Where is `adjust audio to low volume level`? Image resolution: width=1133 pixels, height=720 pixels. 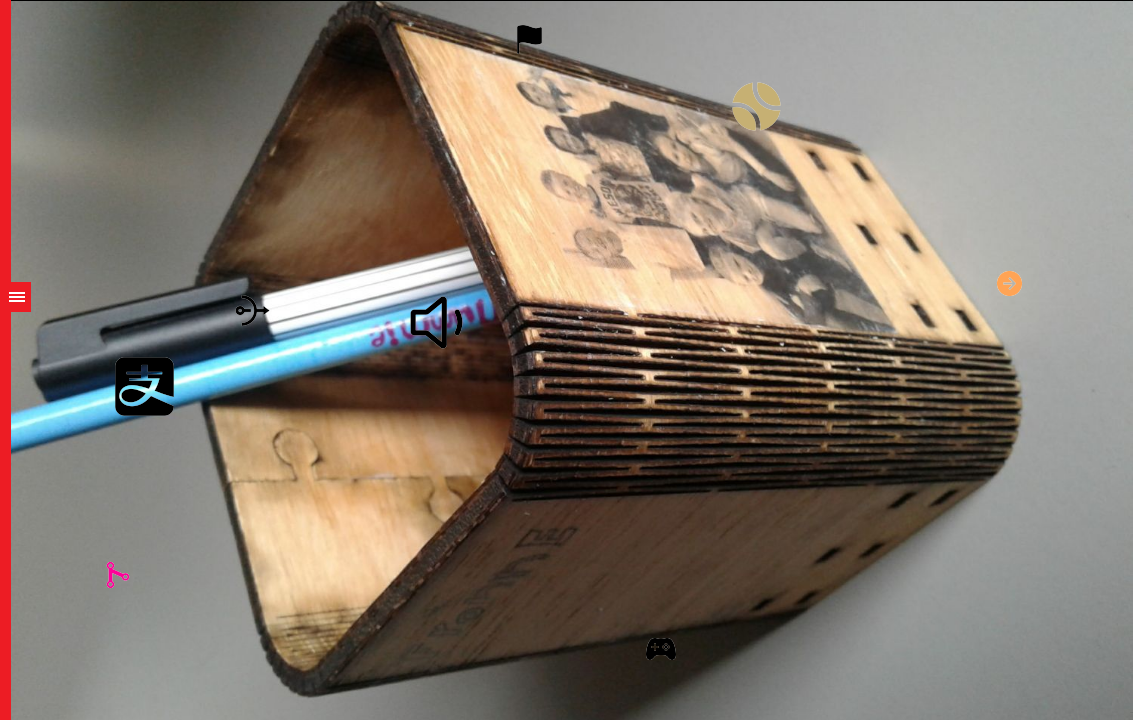
adjust audio to low volume level is located at coordinates (436, 322).